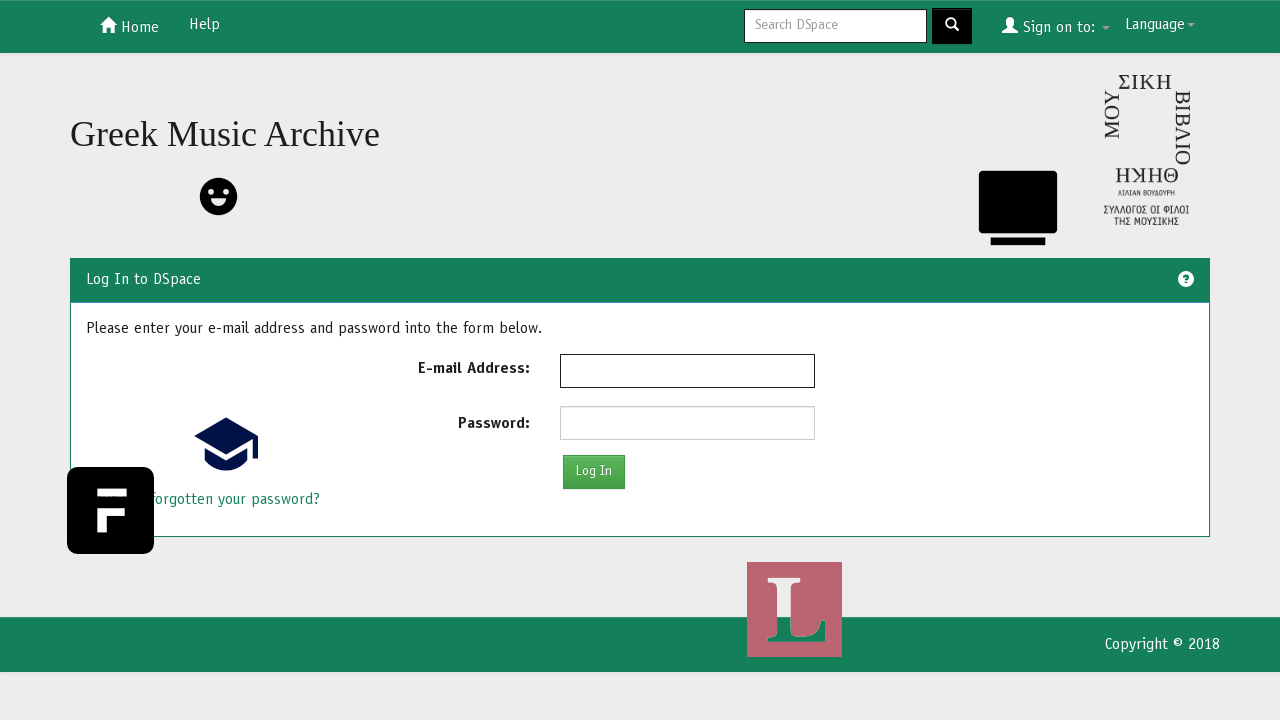  I want to click on add an emoji or reaction, so click(218, 196).